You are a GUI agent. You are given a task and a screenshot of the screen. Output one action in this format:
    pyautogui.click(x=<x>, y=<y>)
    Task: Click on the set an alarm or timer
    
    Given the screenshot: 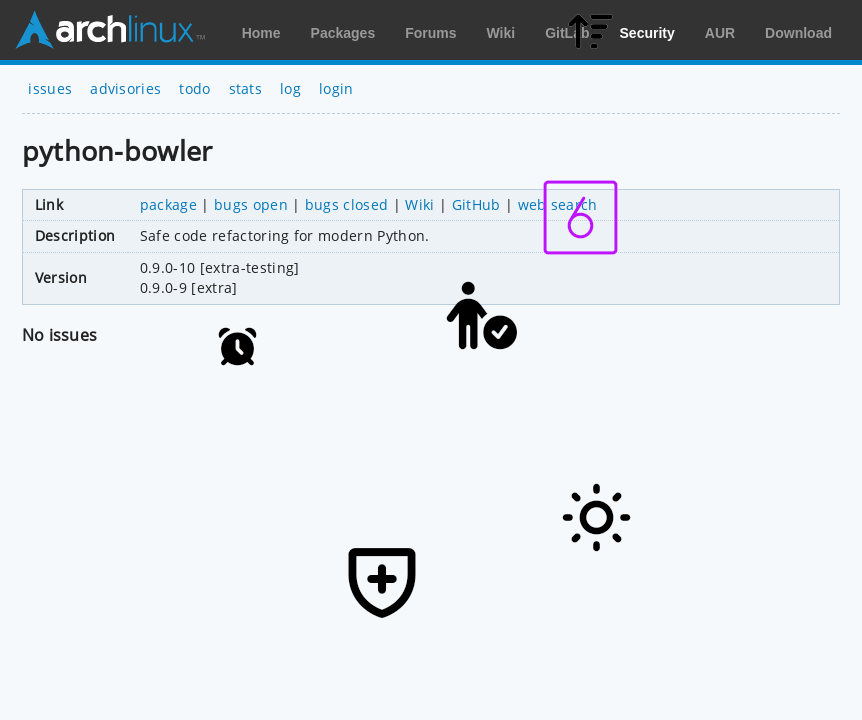 What is the action you would take?
    pyautogui.click(x=237, y=346)
    